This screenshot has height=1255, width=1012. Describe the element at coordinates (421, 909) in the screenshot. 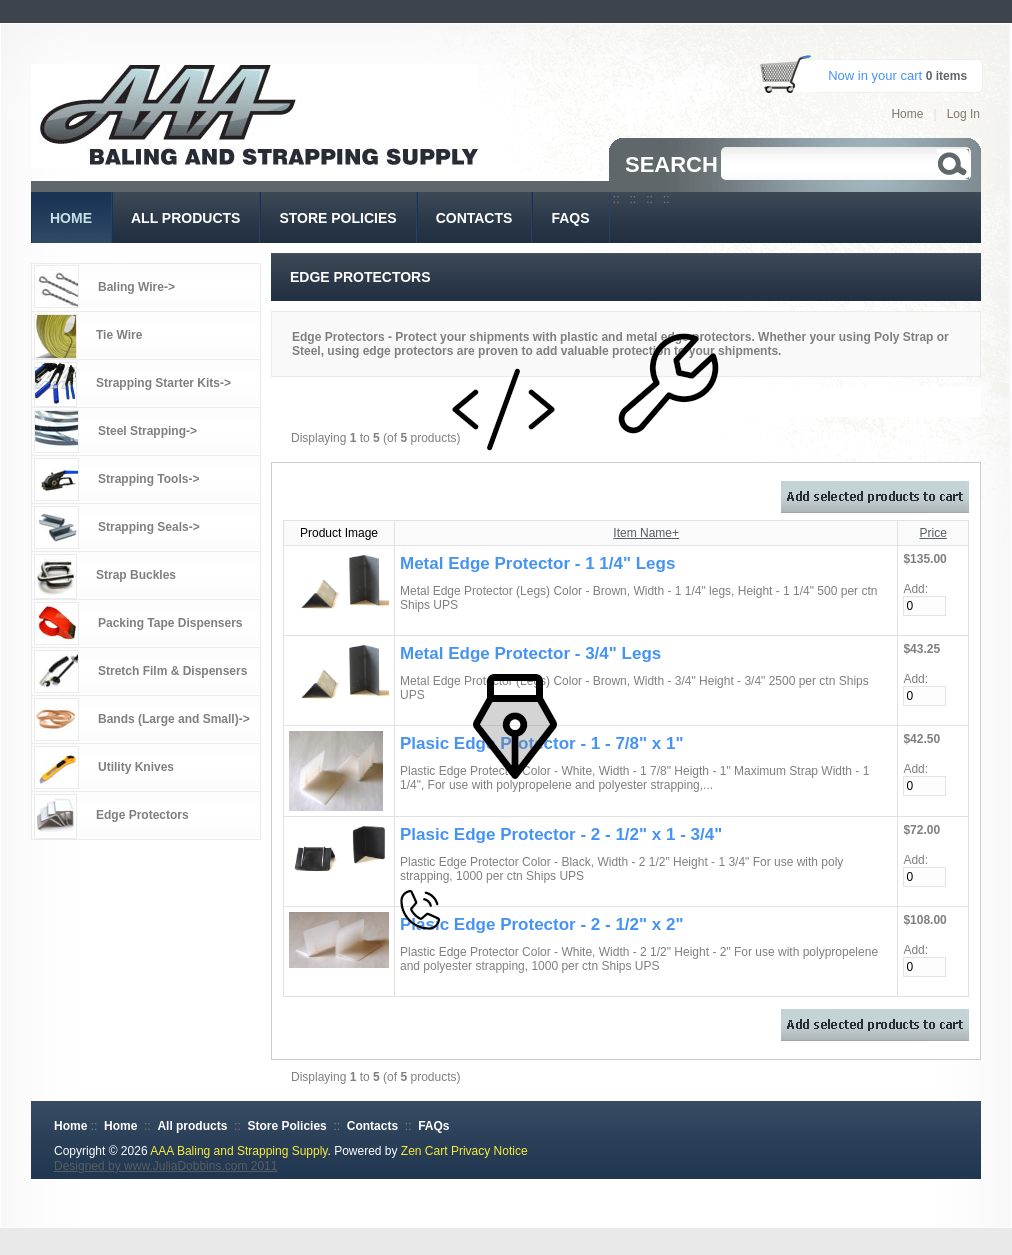

I see `make a phone call` at that location.